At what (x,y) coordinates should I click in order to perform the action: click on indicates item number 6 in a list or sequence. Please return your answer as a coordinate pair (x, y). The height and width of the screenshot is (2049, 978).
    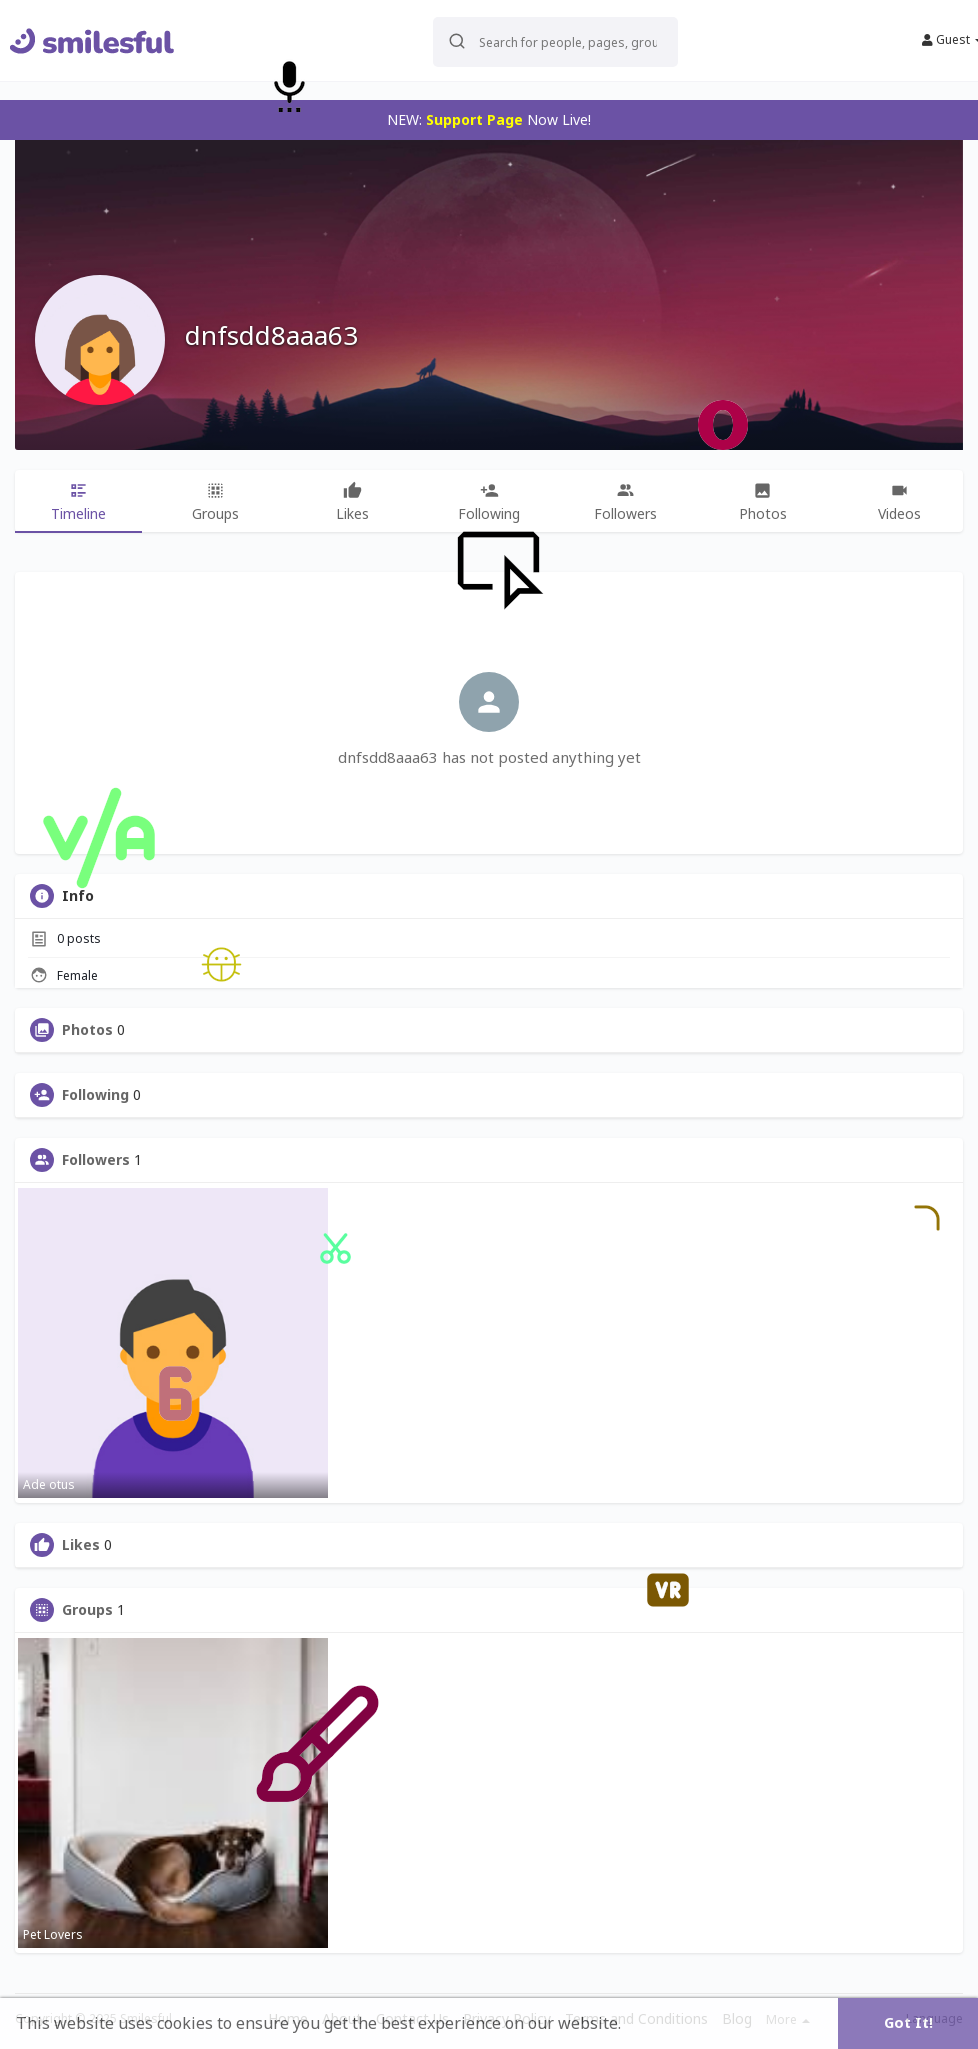
    Looking at the image, I should click on (175, 1393).